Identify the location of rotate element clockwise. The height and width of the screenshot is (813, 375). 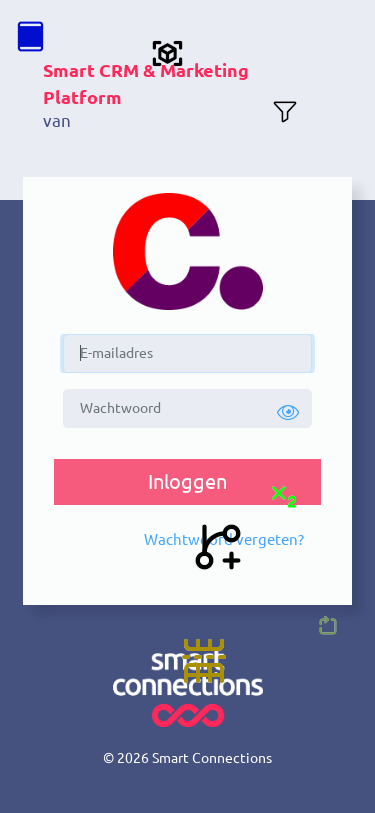
(328, 626).